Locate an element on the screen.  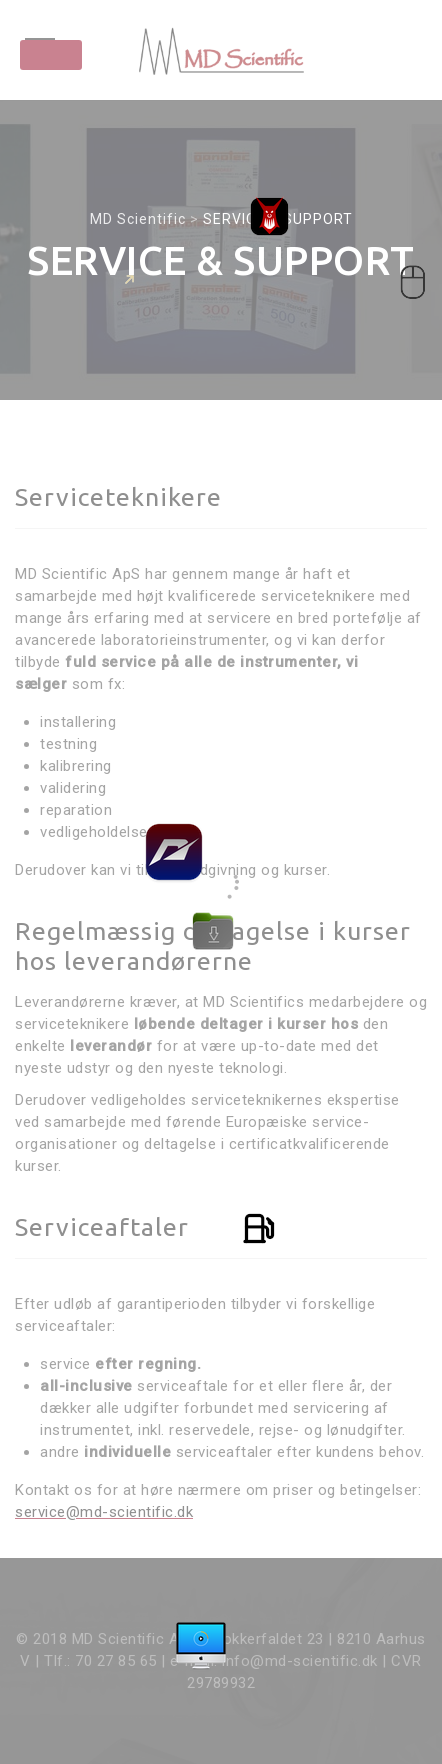
open downloads folder is located at coordinates (213, 931).